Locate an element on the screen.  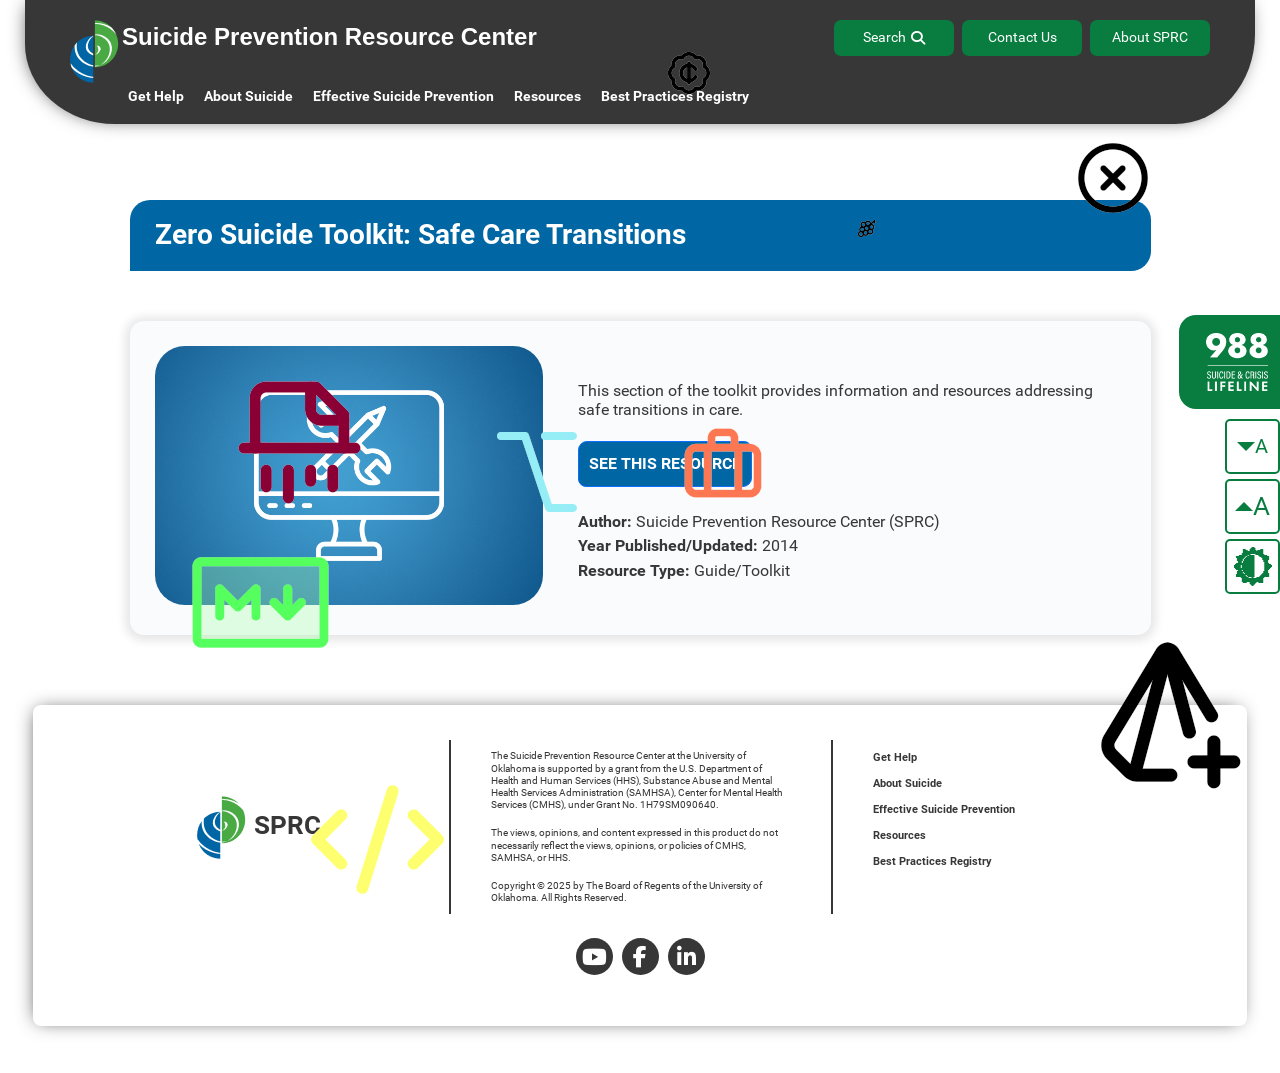
indicates grape or wine-related content is located at coordinates (866, 228).